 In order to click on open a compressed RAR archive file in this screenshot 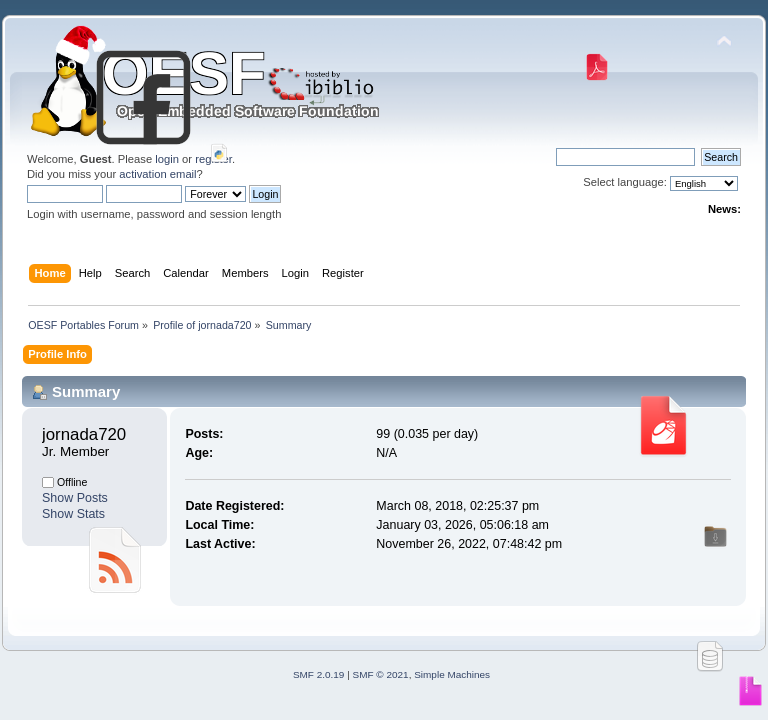, I will do `click(750, 691)`.